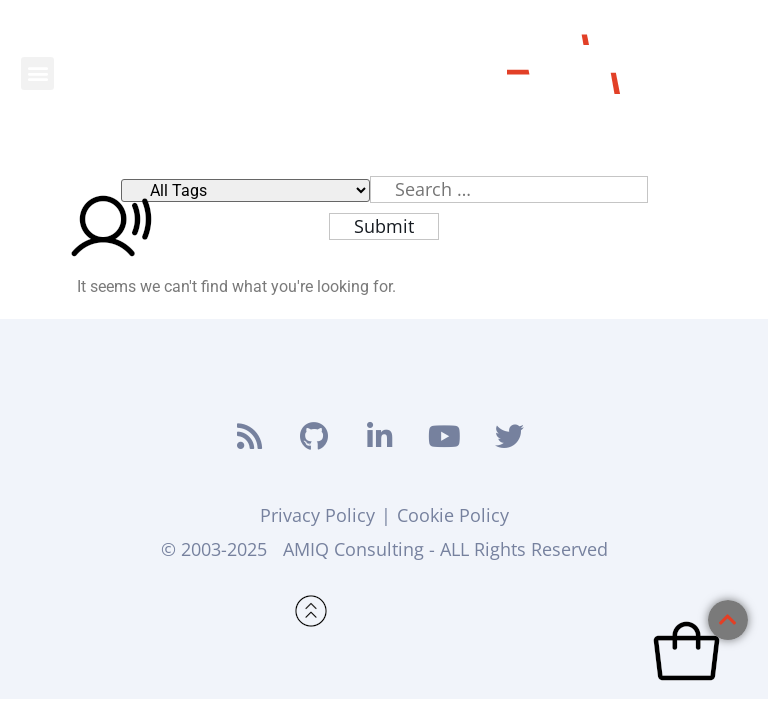 The image size is (768, 720). What do you see at coordinates (311, 611) in the screenshot?
I see `scroll to top of page` at bounding box center [311, 611].